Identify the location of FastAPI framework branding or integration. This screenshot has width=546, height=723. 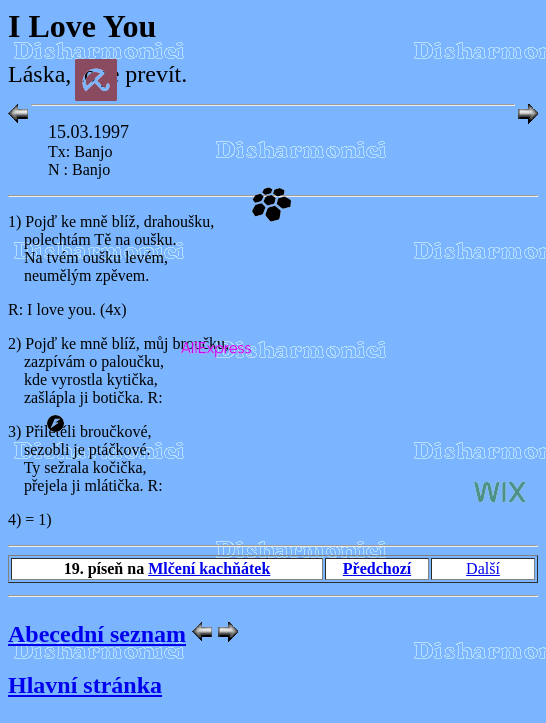
(55, 423).